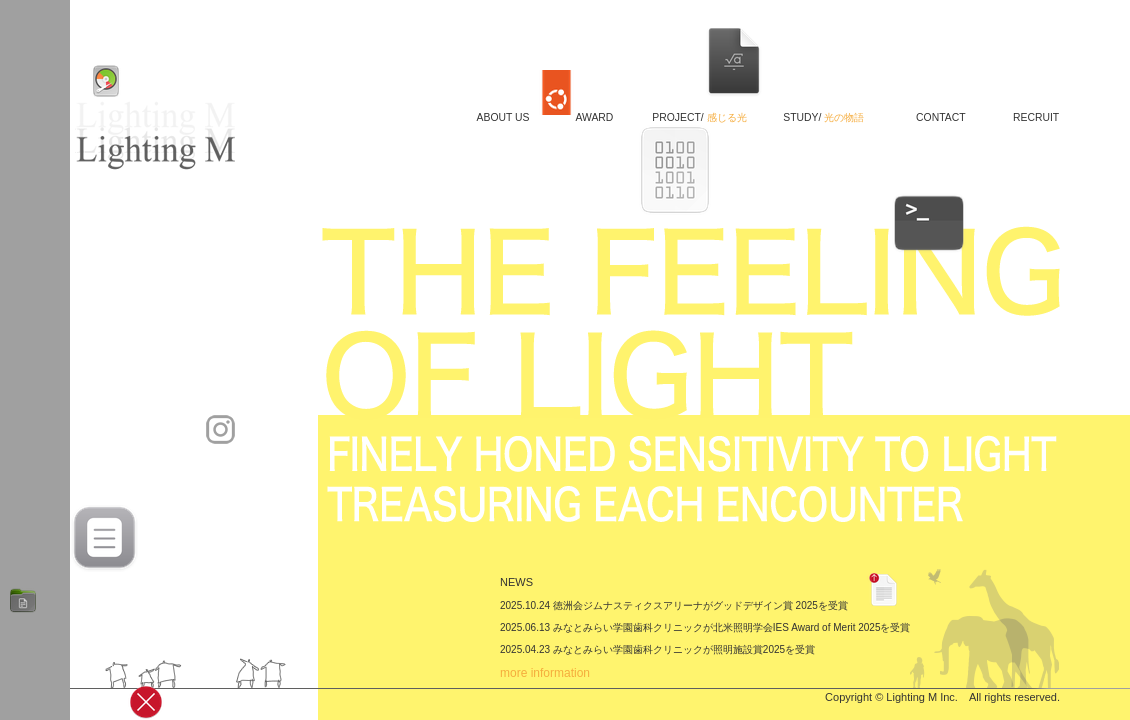  What do you see at coordinates (556, 92) in the screenshot?
I see `open the ubuntu application menu` at bounding box center [556, 92].